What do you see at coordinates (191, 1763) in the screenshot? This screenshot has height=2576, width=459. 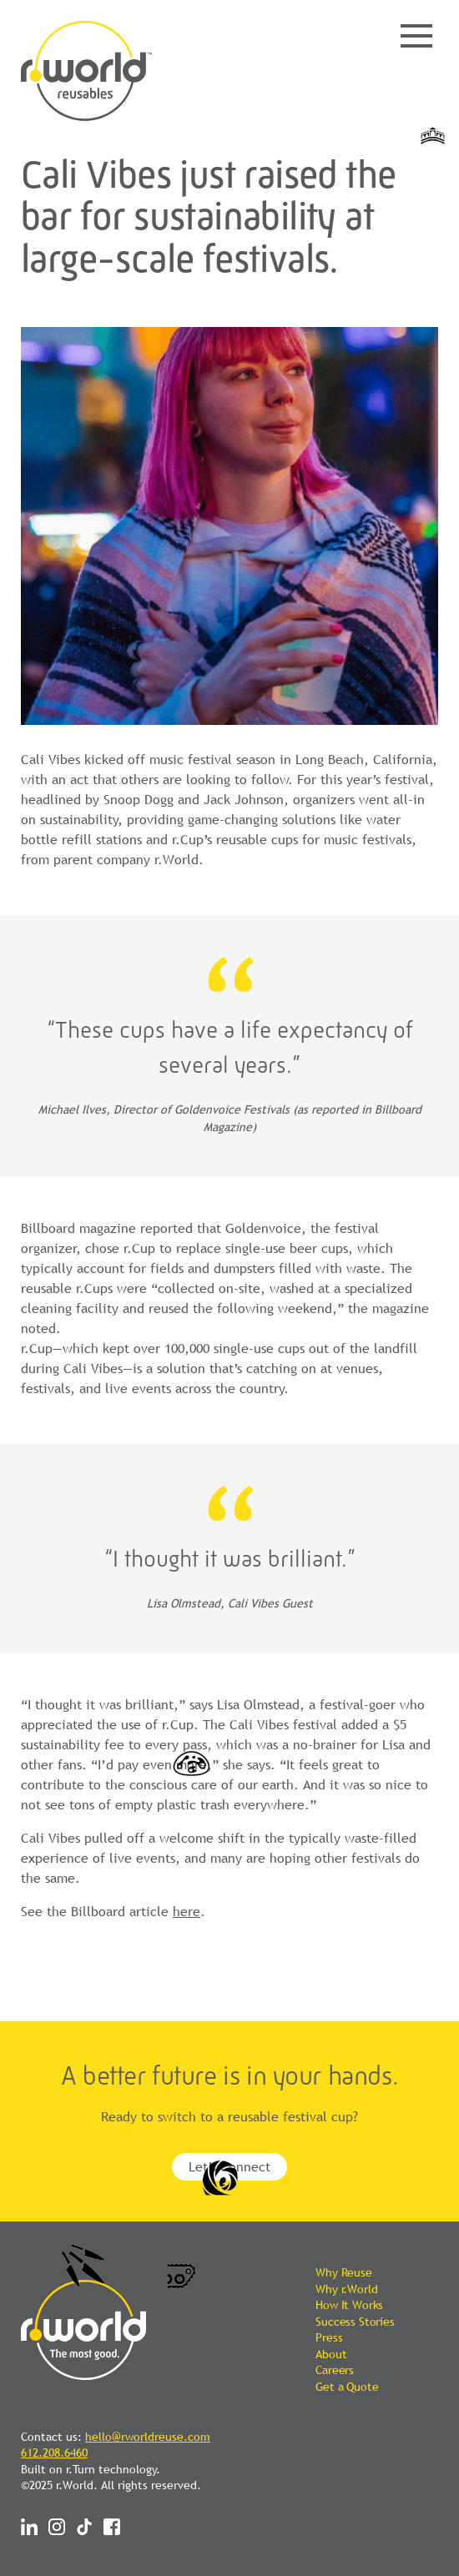 I see `indicates acid or corrosive hazard in gameplay` at bounding box center [191, 1763].